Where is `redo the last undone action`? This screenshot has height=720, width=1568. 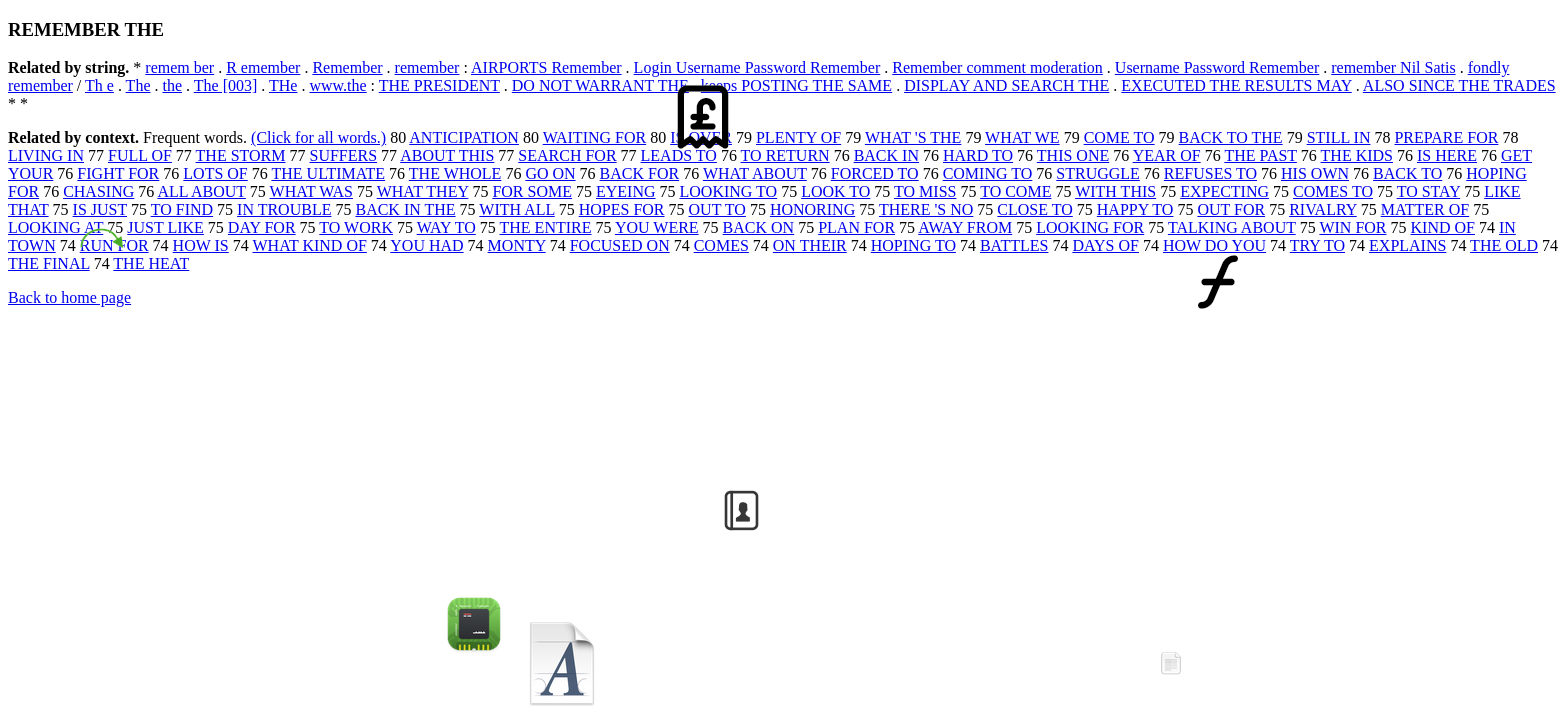 redo the last undone action is located at coordinates (102, 238).